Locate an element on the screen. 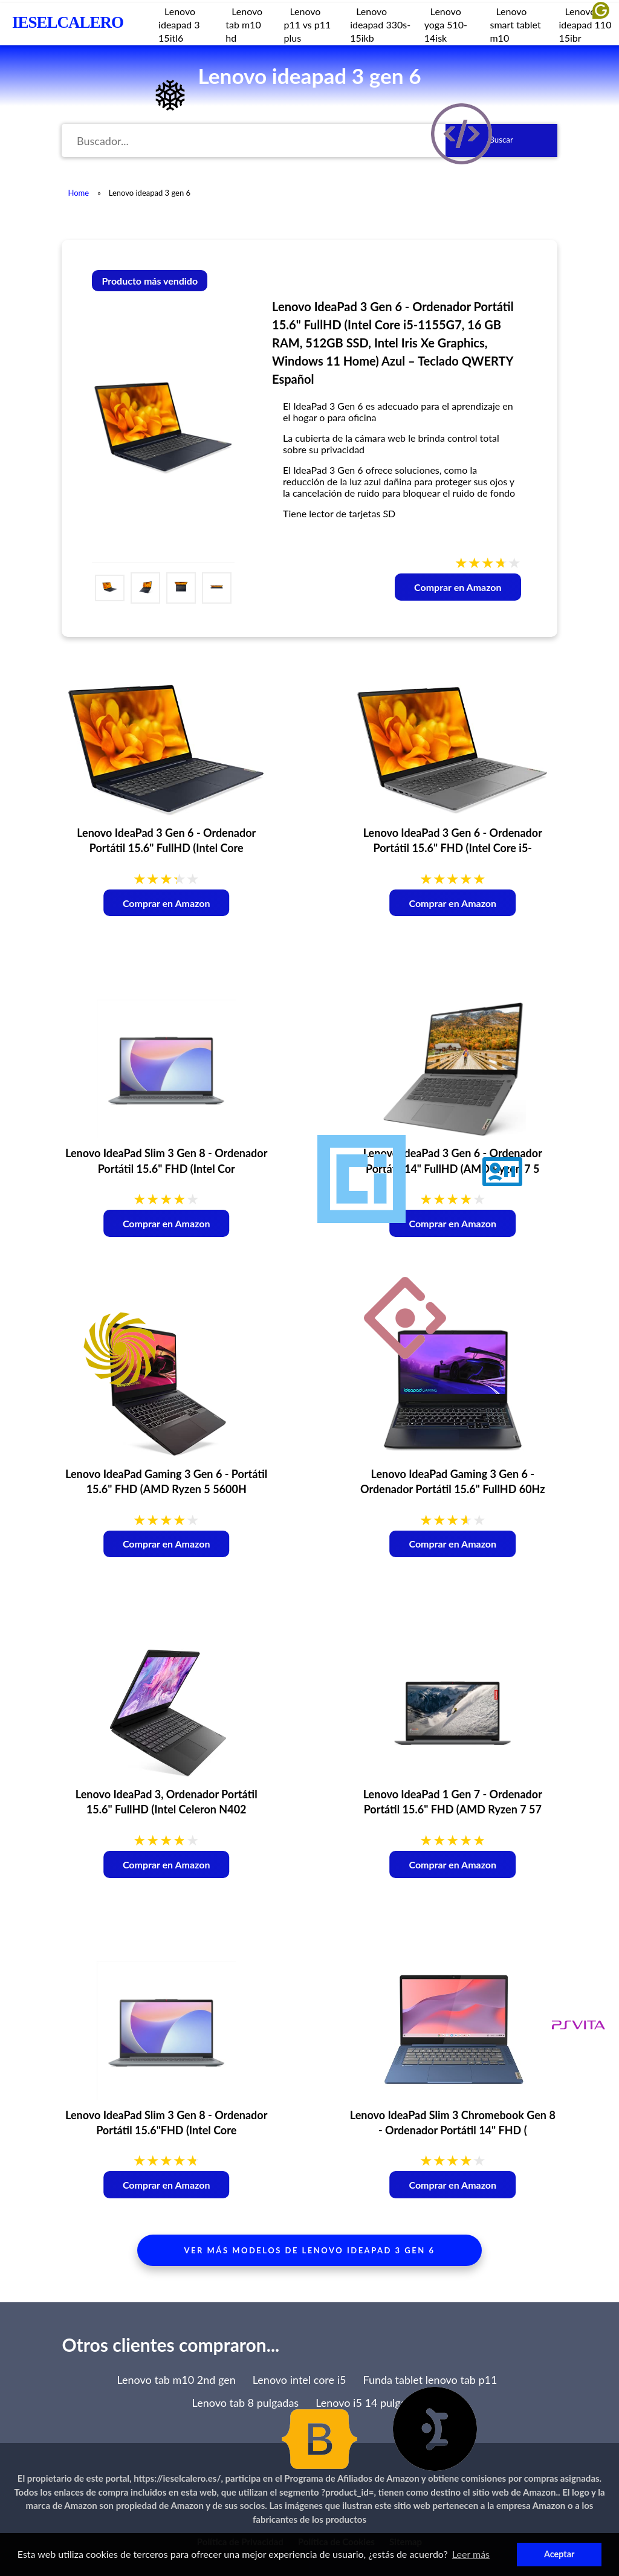 Image resolution: width=619 pixels, height=2576 pixels. open Grammarly writing assistant is located at coordinates (601, 10).